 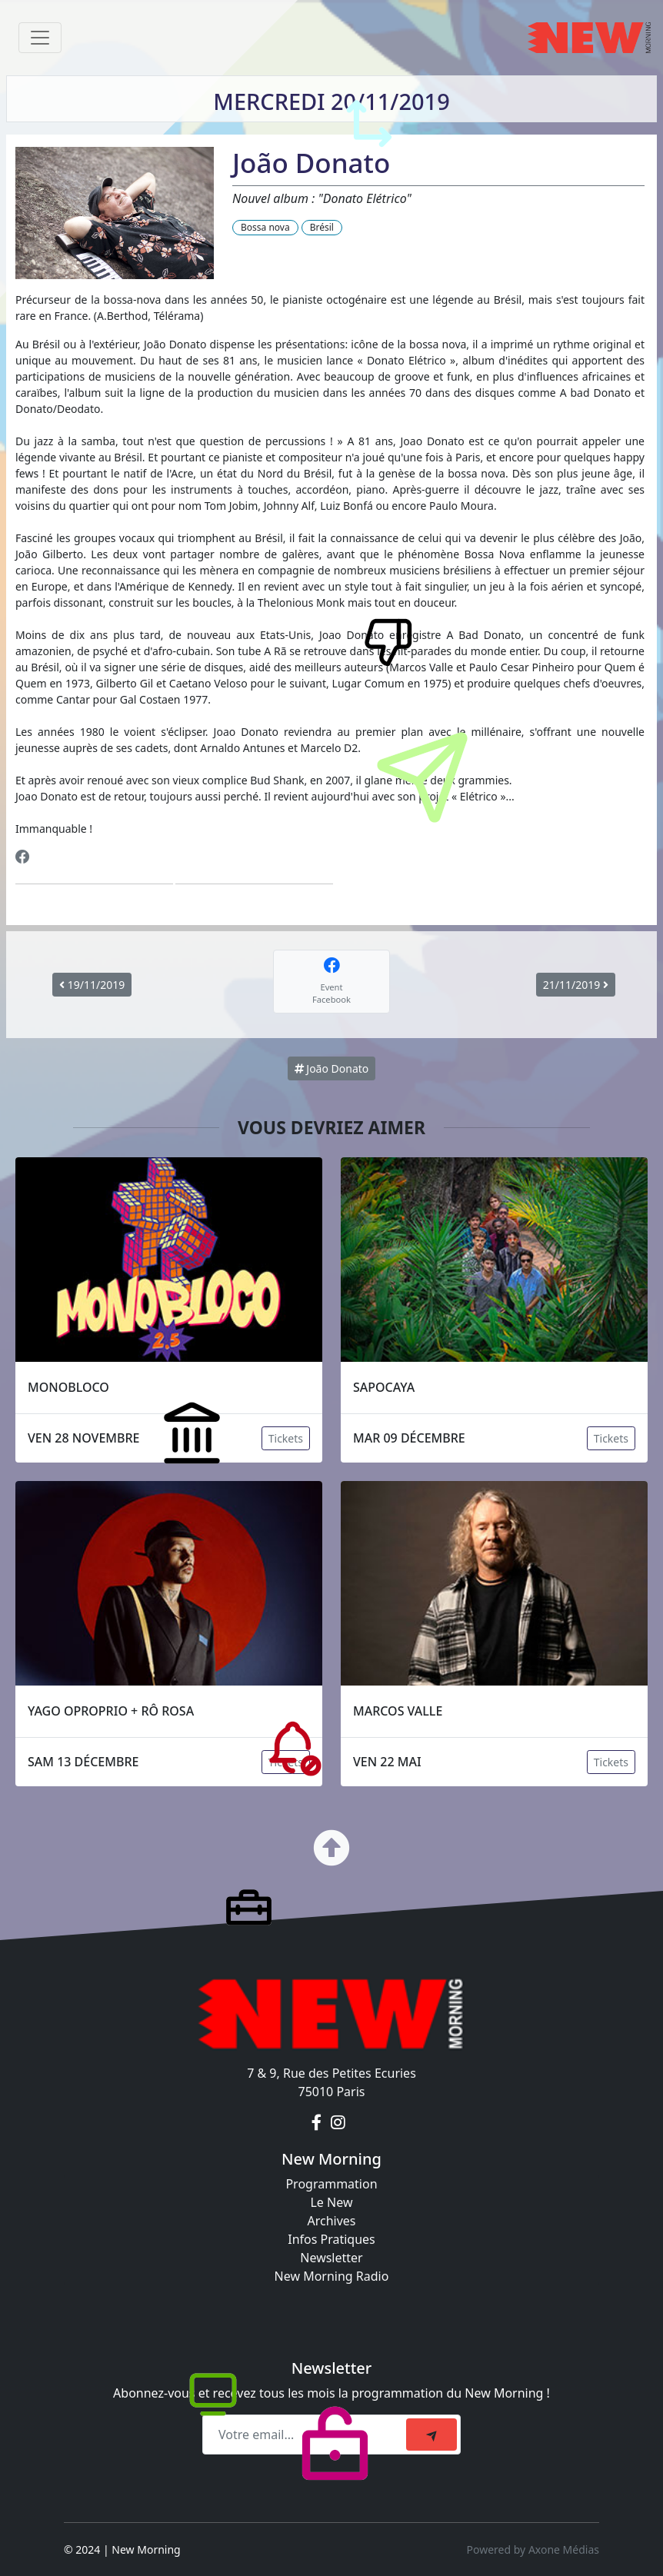 What do you see at coordinates (292, 1747) in the screenshot?
I see `mute or disable notifications` at bounding box center [292, 1747].